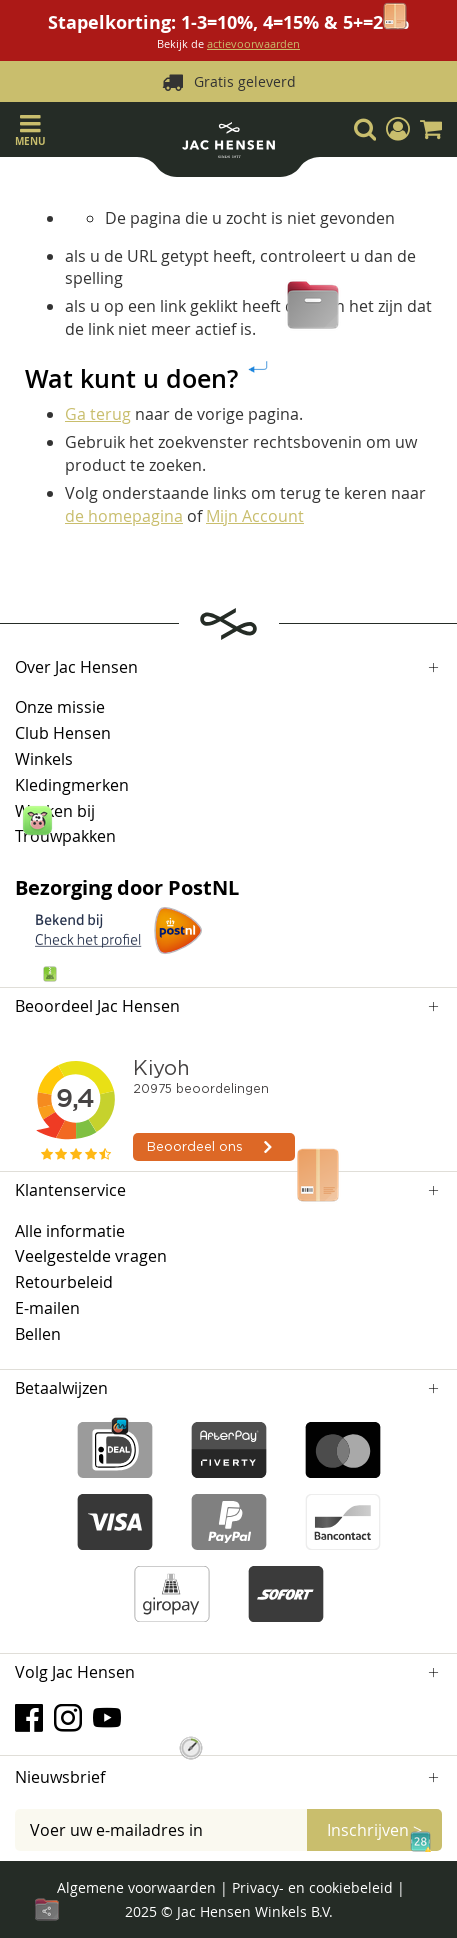 The width and height of the screenshot is (457, 1938). I want to click on indicates an upcoming appointment or event, so click(420, 1841).